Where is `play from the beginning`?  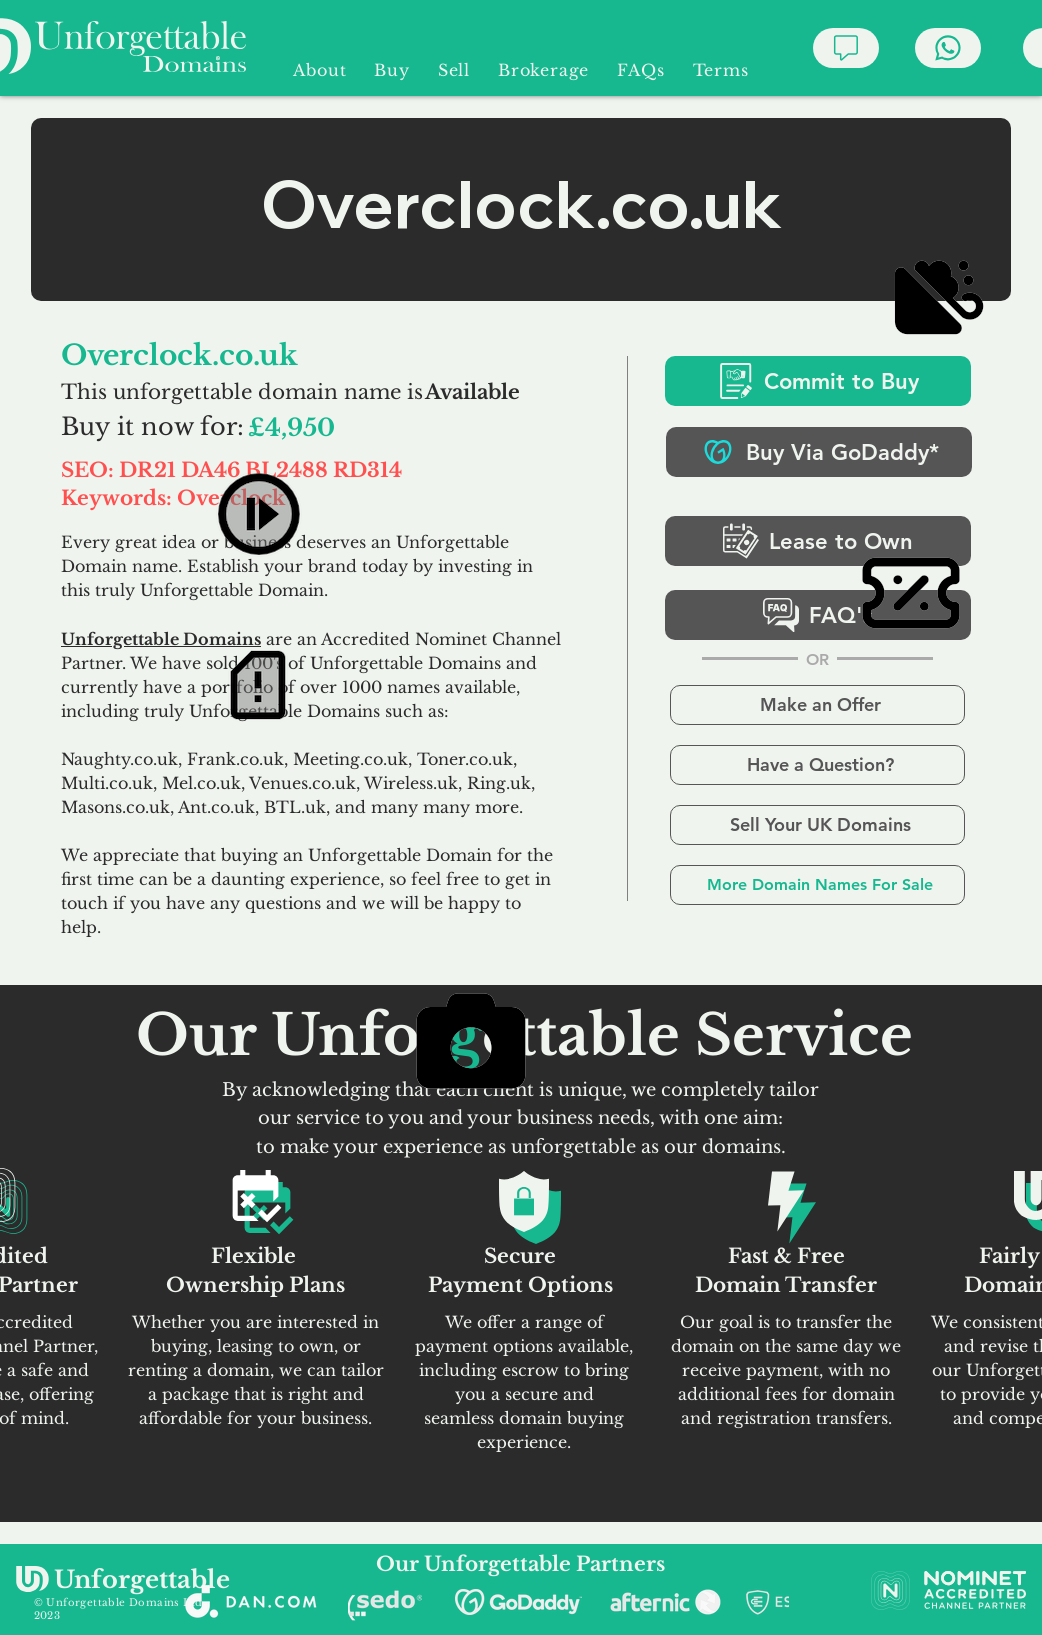
play from the beginning is located at coordinates (259, 514).